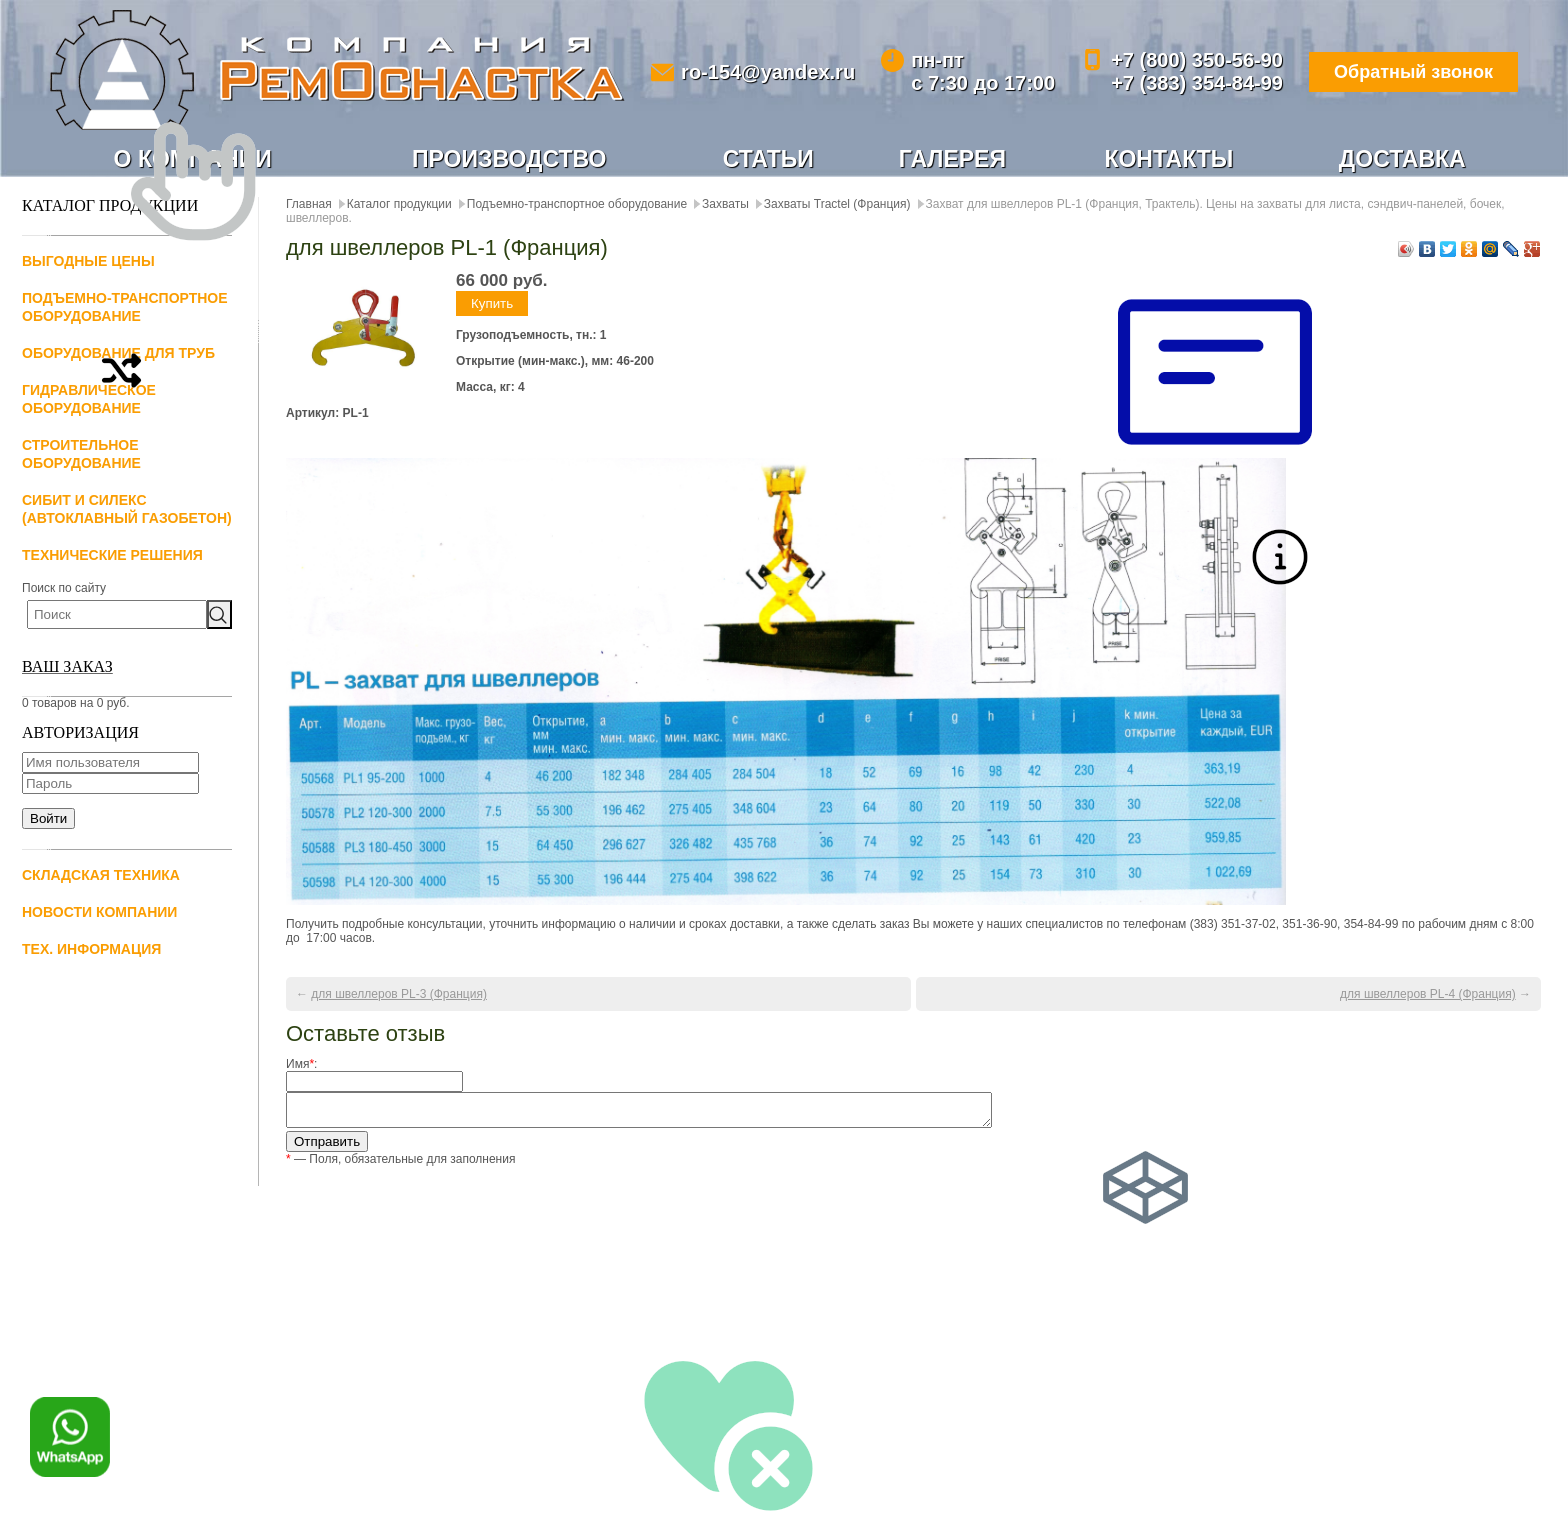  What do you see at coordinates (121, 370) in the screenshot?
I see `shuffle playlist or queue` at bounding box center [121, 370].